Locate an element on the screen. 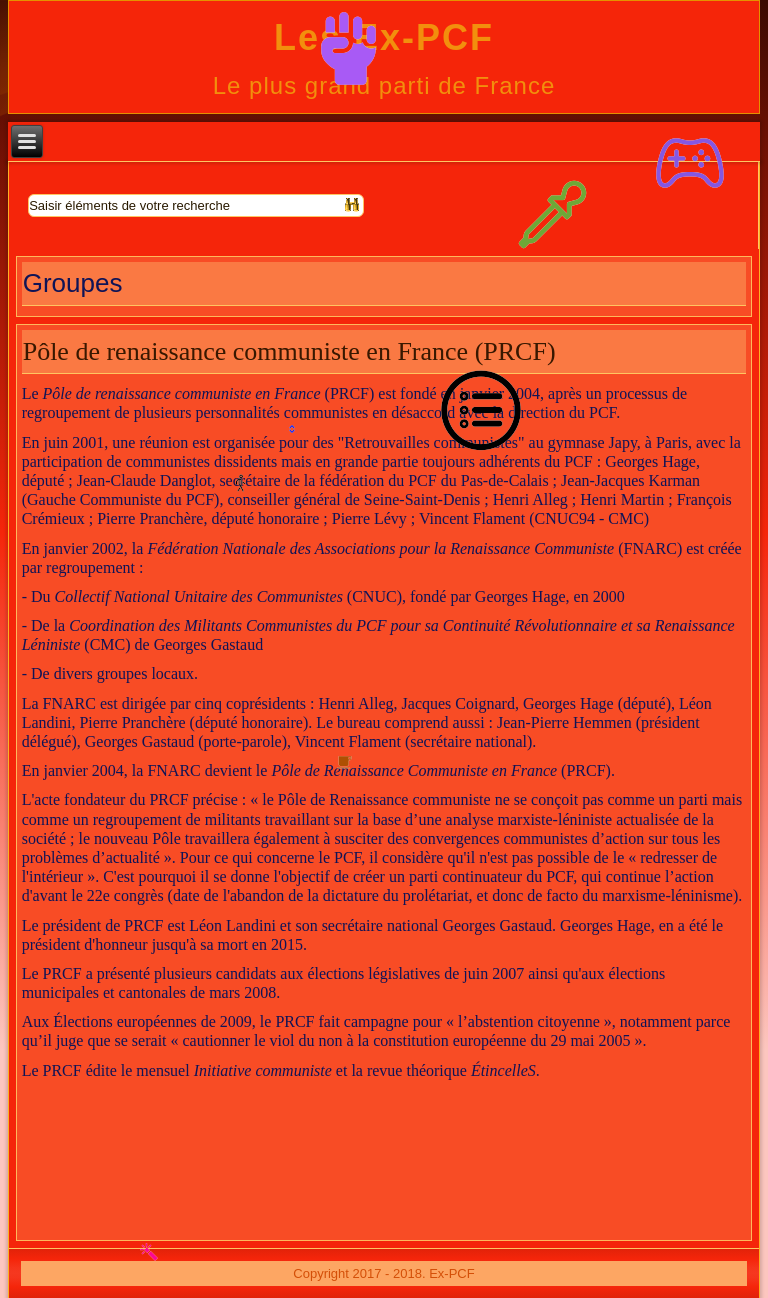  select walking directions is located at coordinates (241, 483).